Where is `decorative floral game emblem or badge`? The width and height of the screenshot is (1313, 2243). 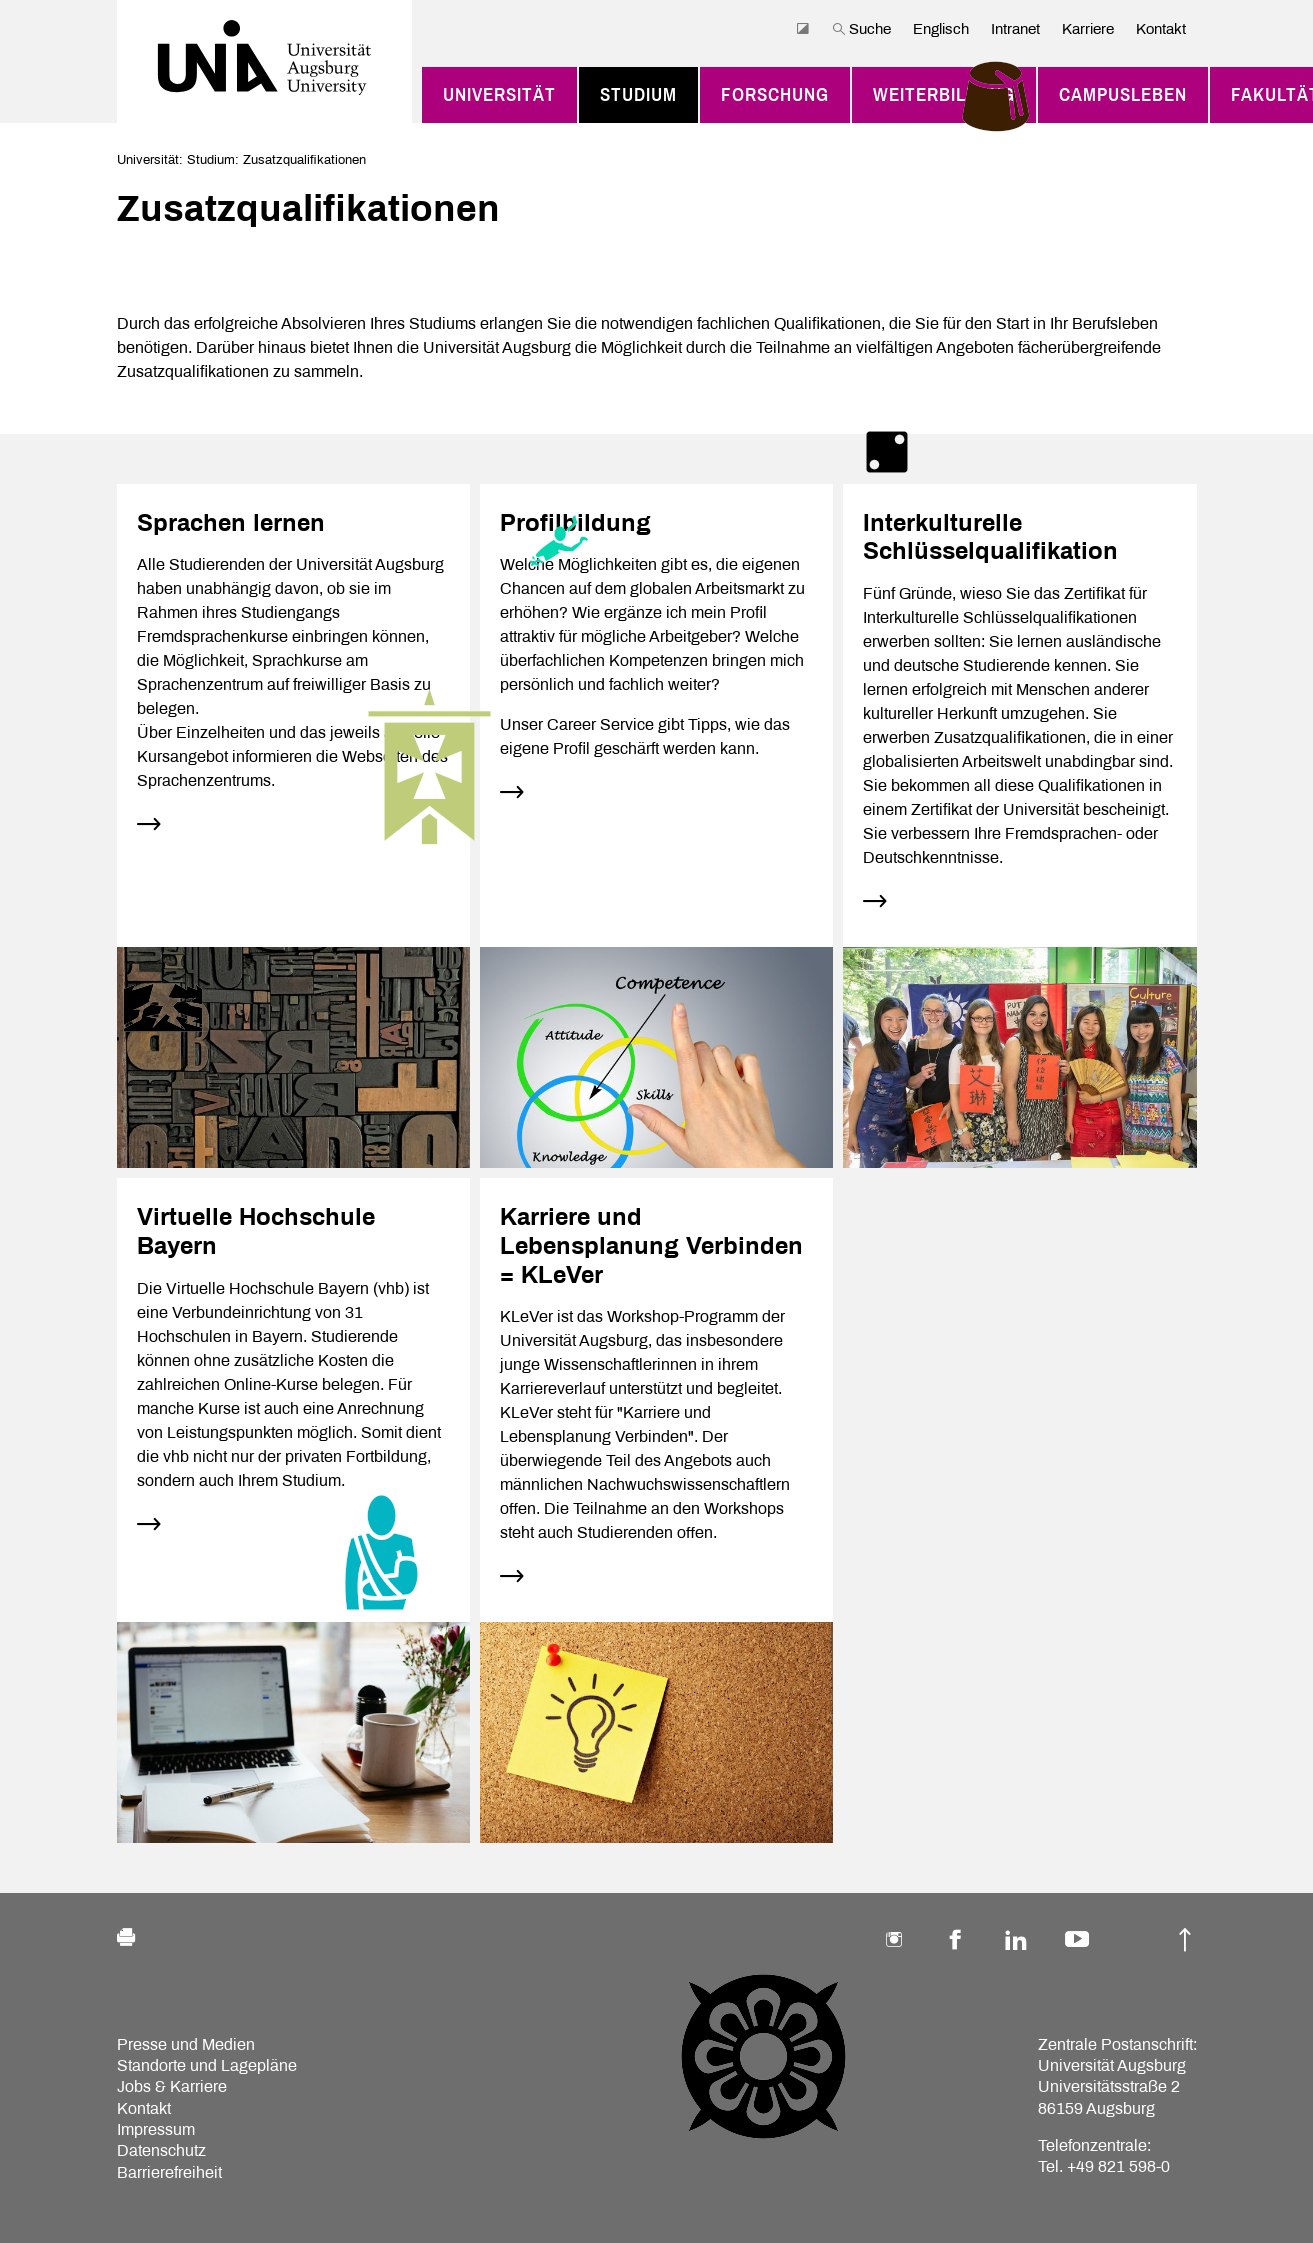 decorative floral game emblem or badge is located at coordinates (763, 2056).